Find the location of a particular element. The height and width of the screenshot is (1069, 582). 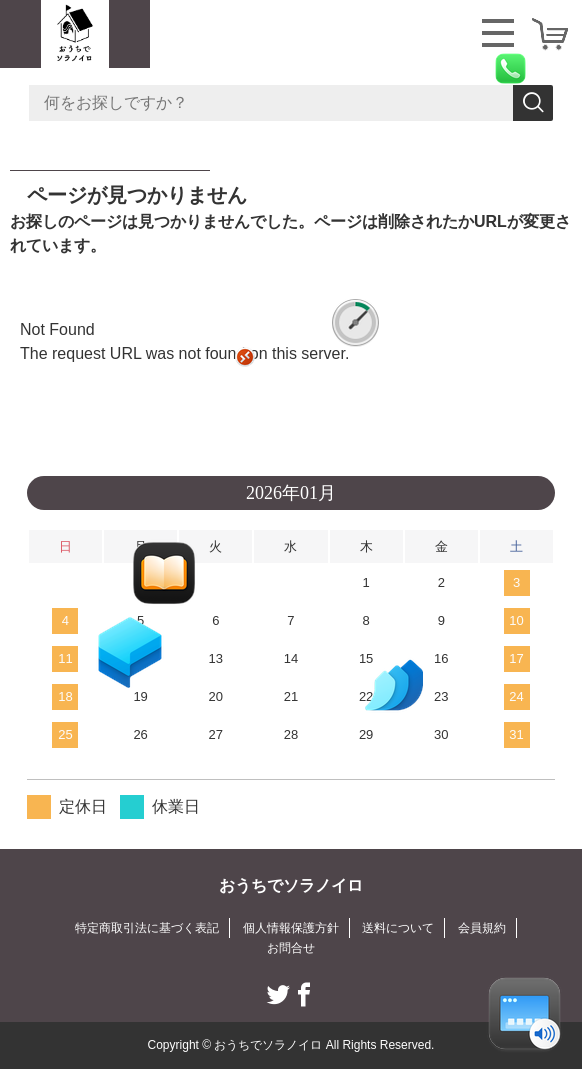

open the Books app is located at coordinates (164, 573).